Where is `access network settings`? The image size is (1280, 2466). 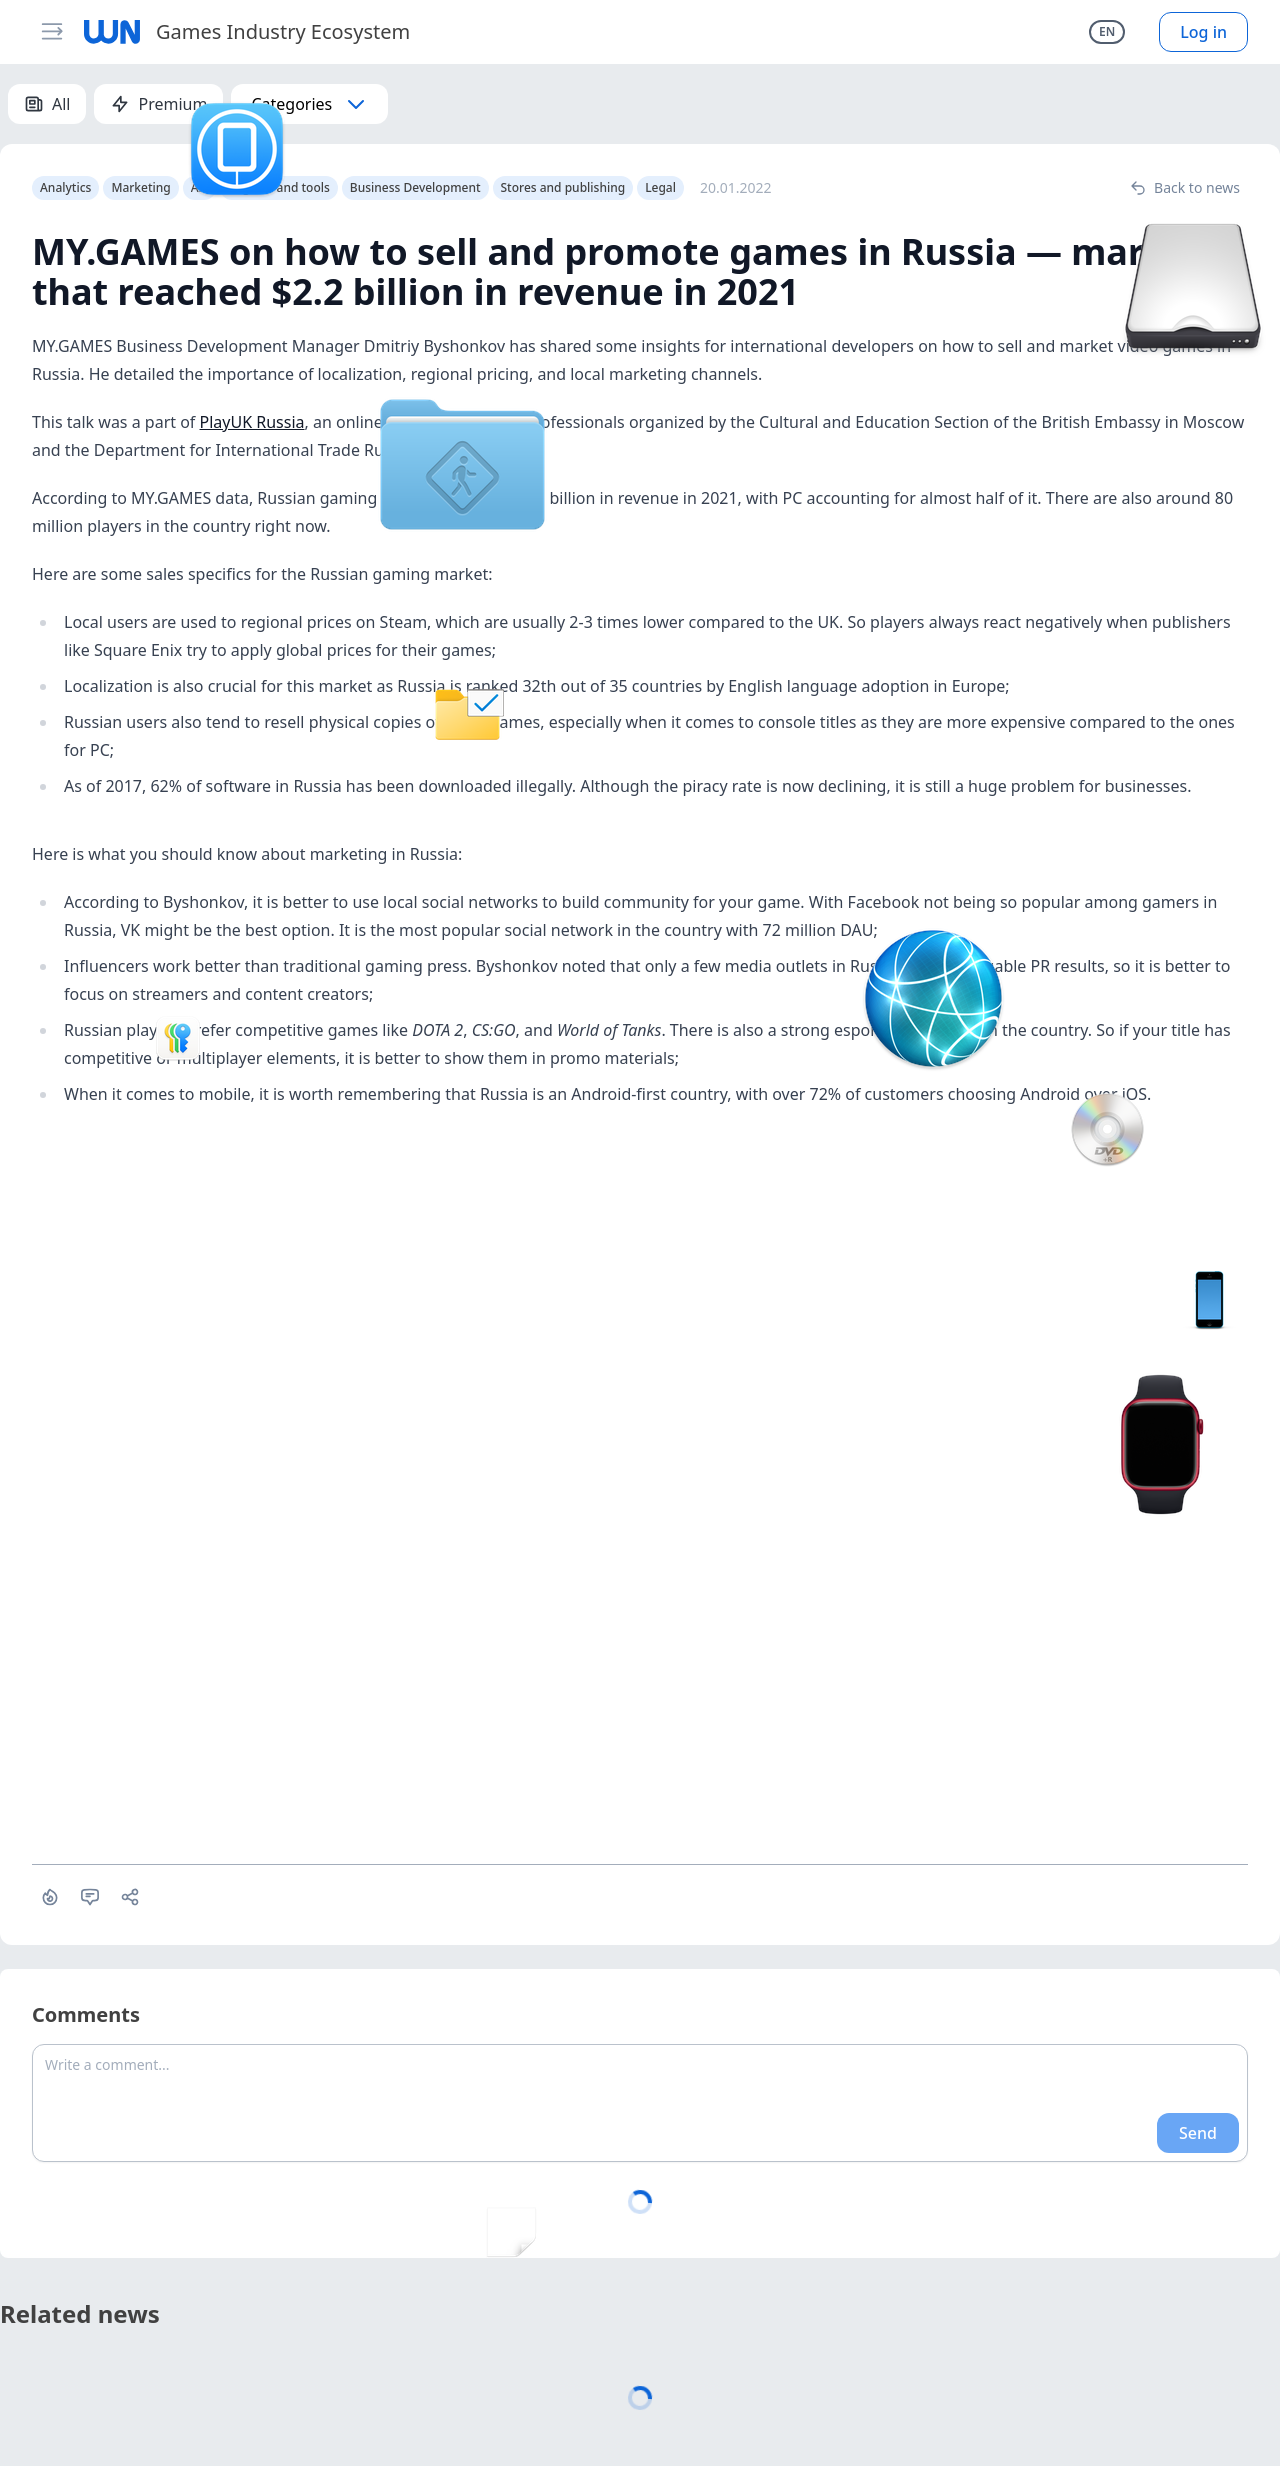 access network settings is located at coordinates (933, 998).